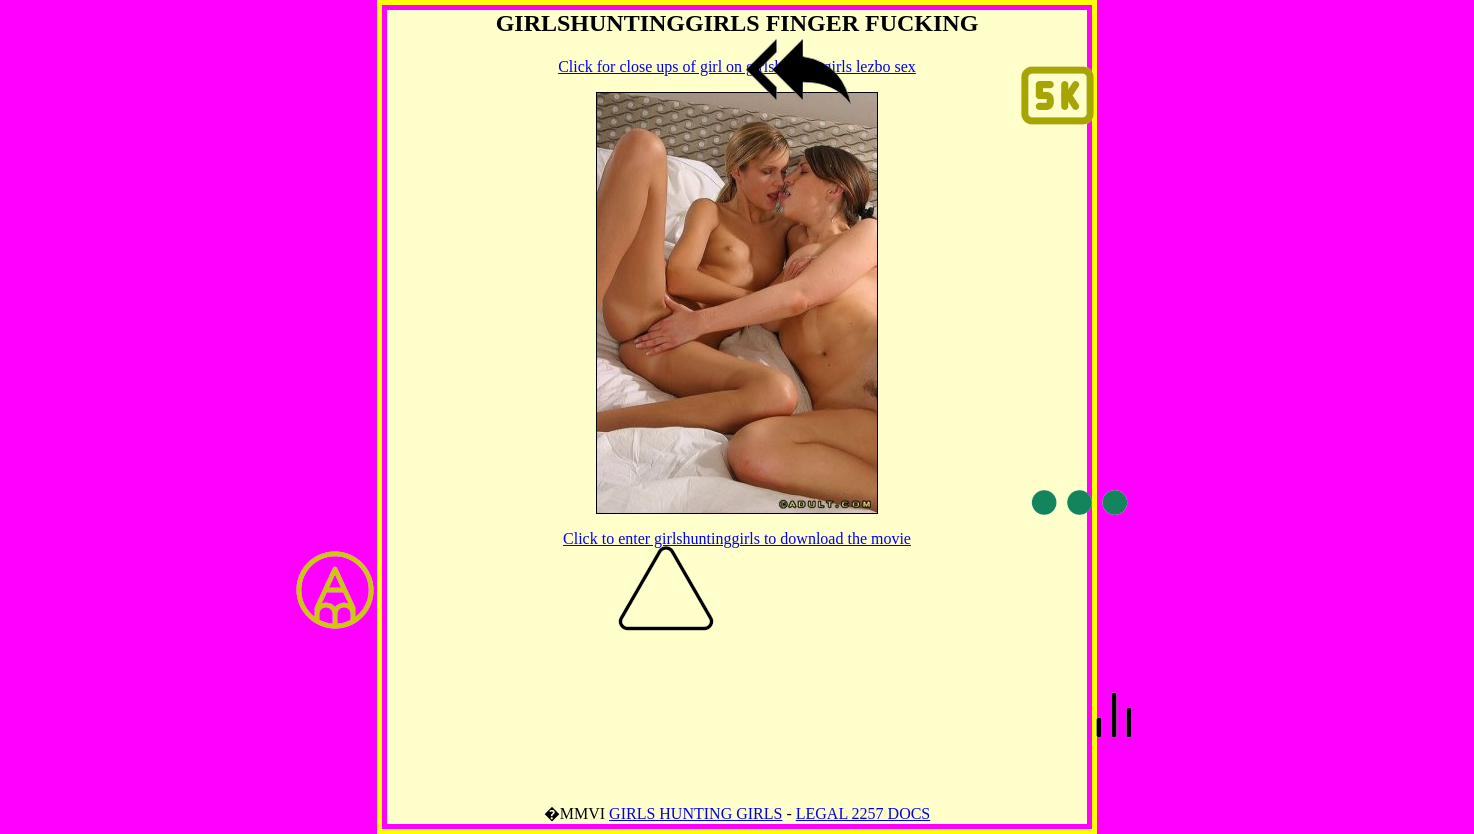 This screenshot has width=1474, height=834. Describe the element at coordinates (1114, 715) in the screenshot. I see `view analytics or statistics` at that location.